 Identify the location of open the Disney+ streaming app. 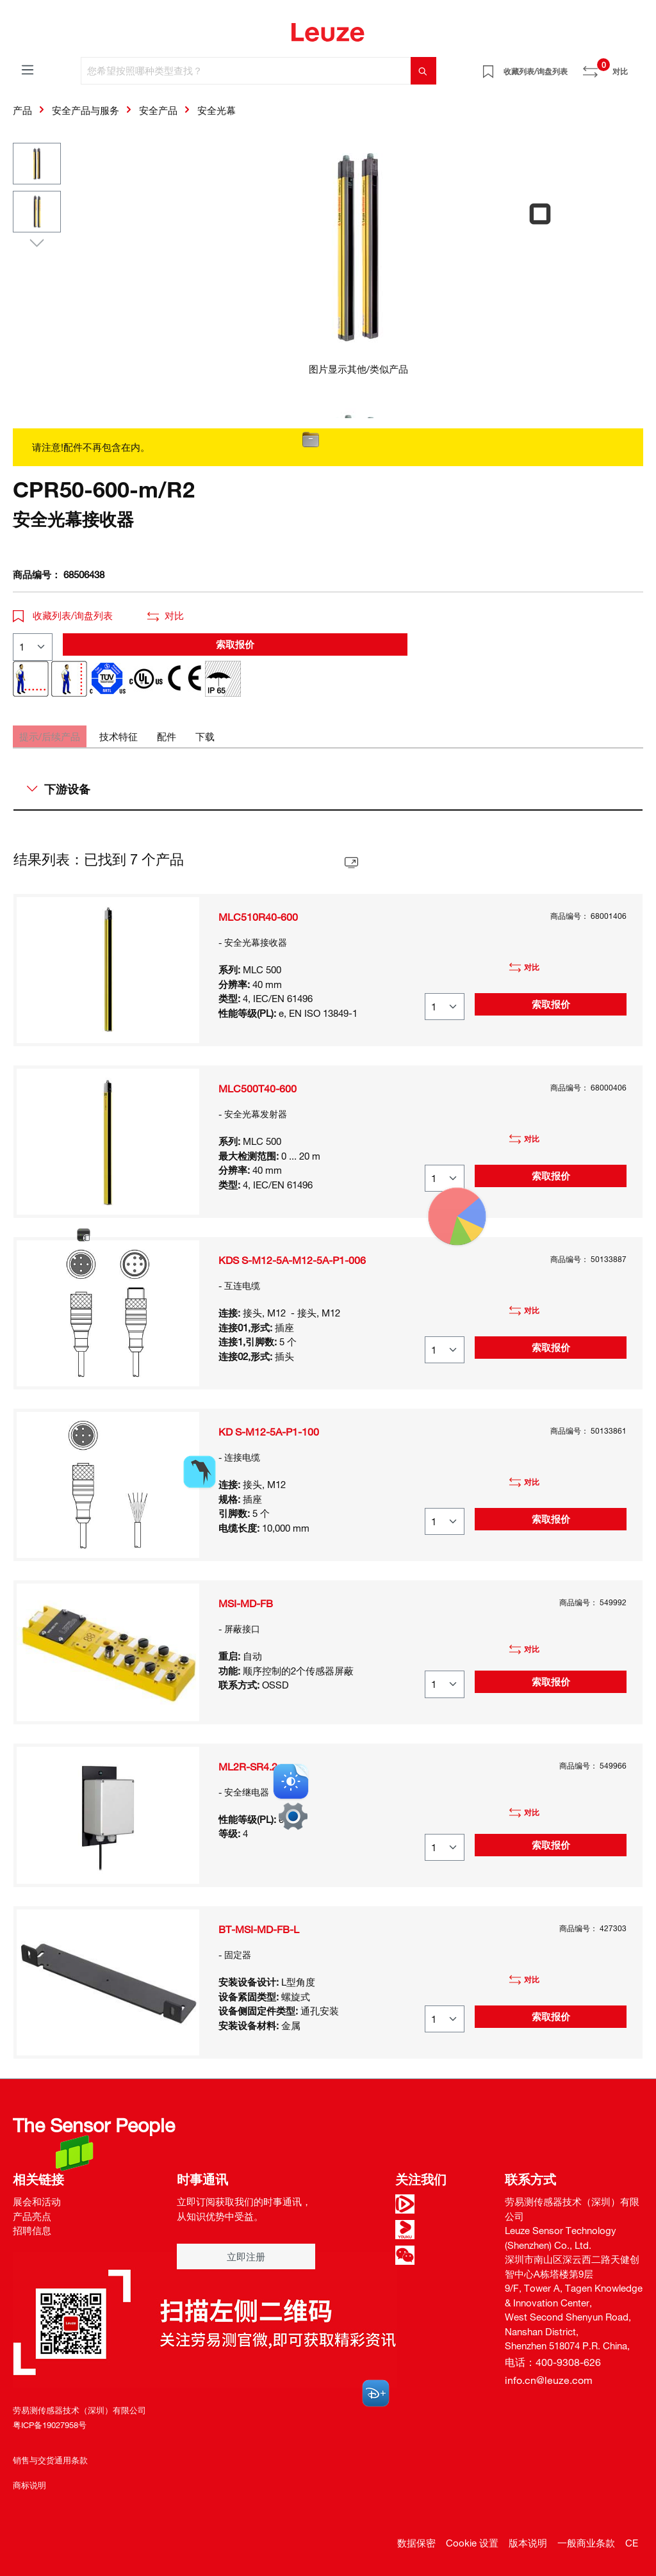
(375, 2393).